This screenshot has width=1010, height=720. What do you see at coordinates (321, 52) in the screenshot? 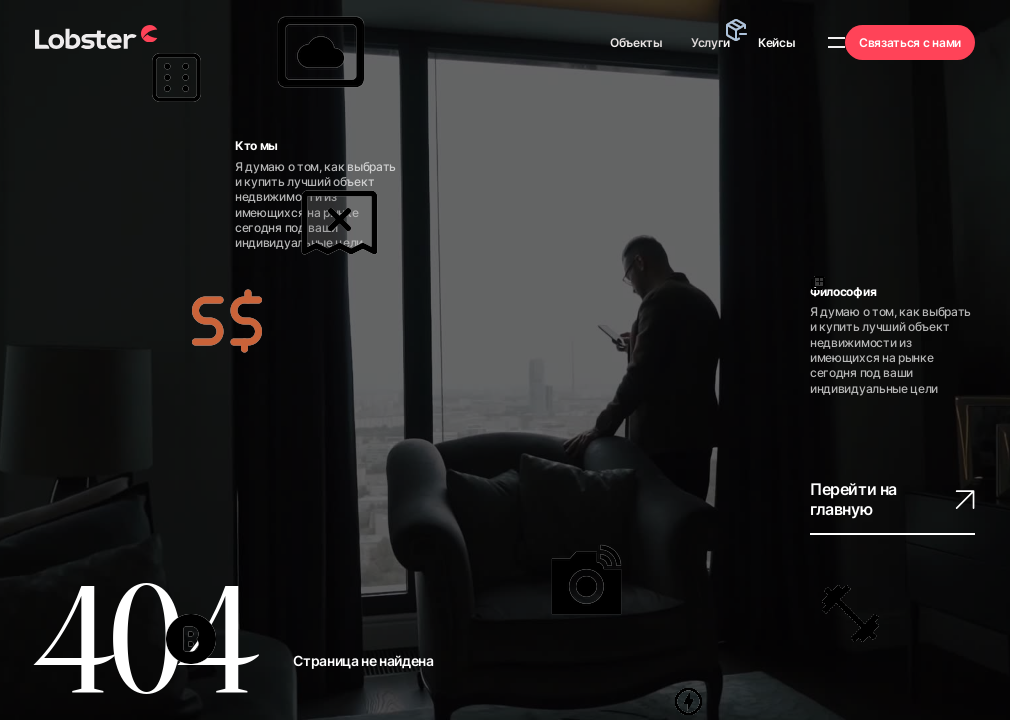
I see `access daydream or screen saver settings` at bounding box center [321, 52].